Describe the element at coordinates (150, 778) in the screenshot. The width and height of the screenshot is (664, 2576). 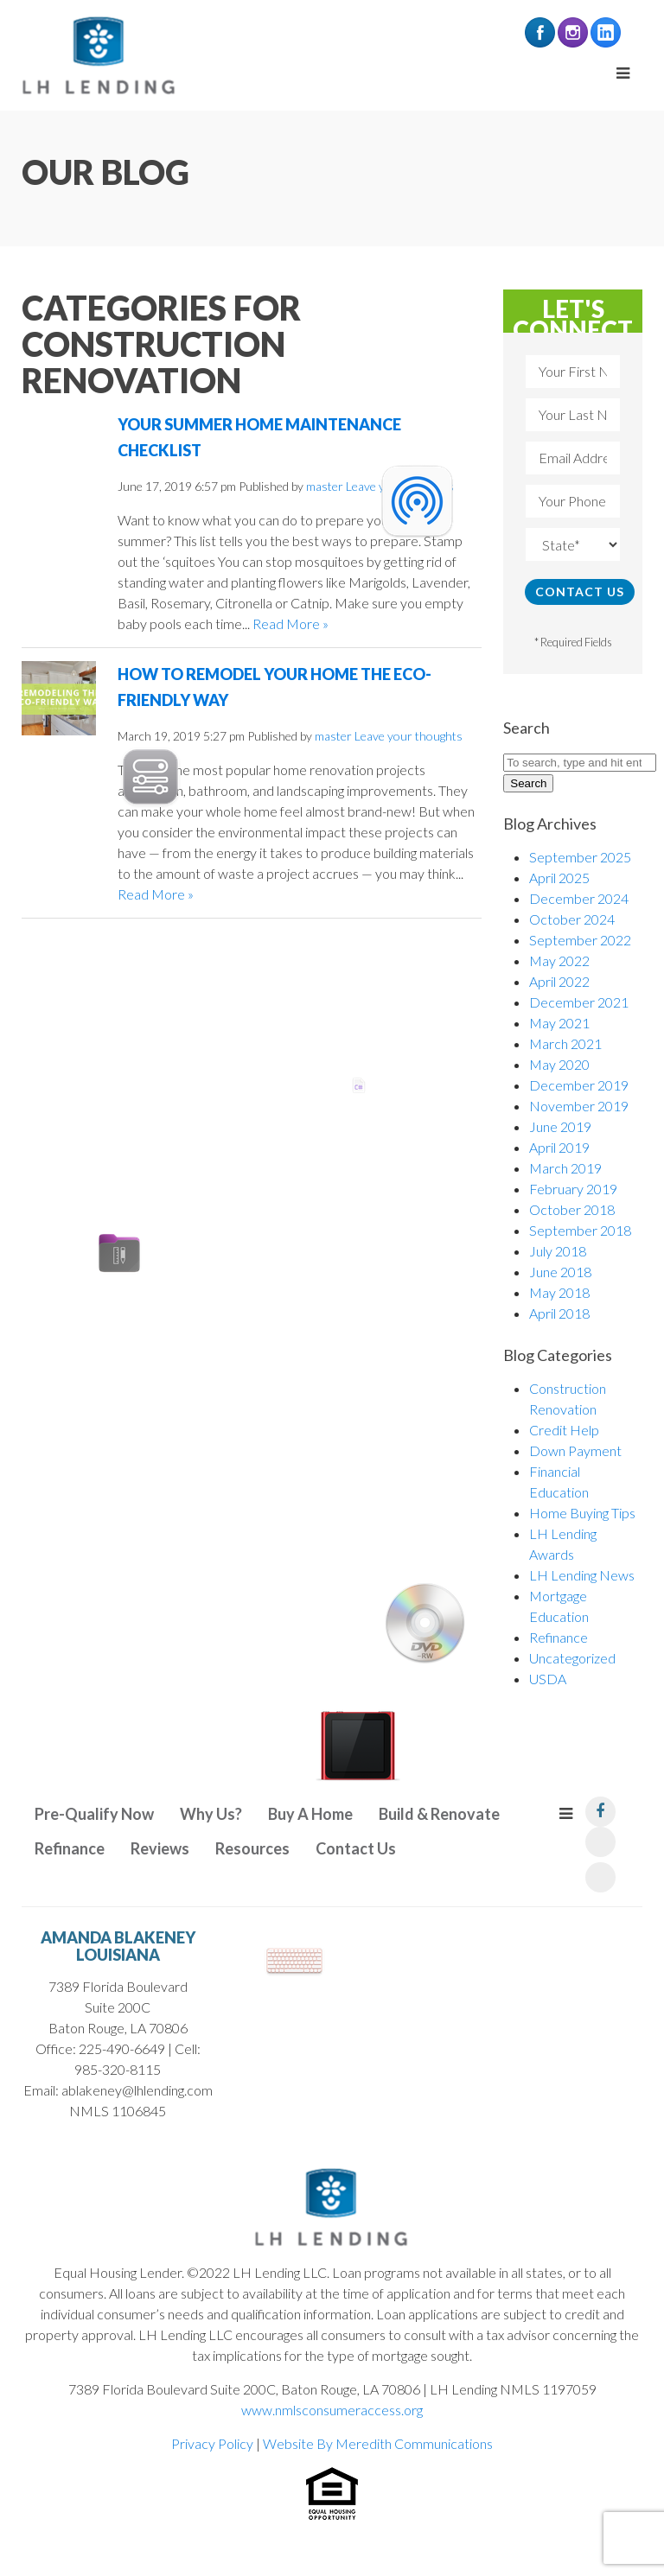
I see `open interface design preferences` at that location.